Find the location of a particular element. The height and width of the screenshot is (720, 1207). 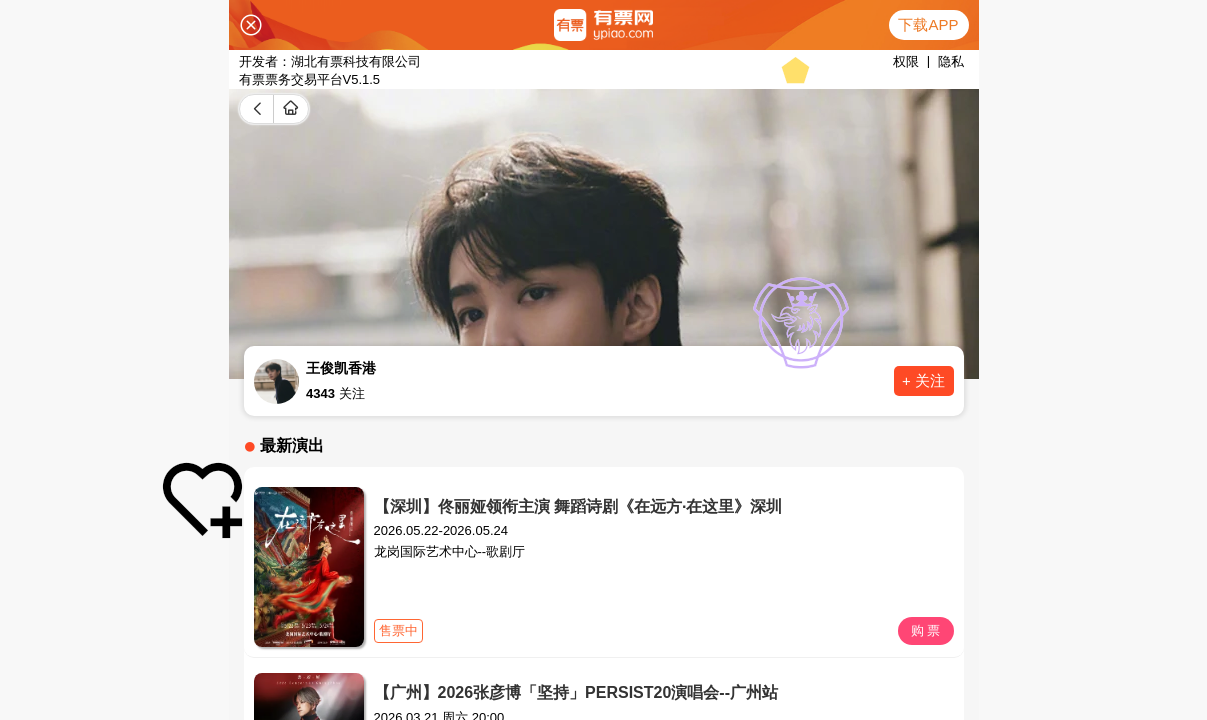

add to favorites is located at coordinates (202, 498).